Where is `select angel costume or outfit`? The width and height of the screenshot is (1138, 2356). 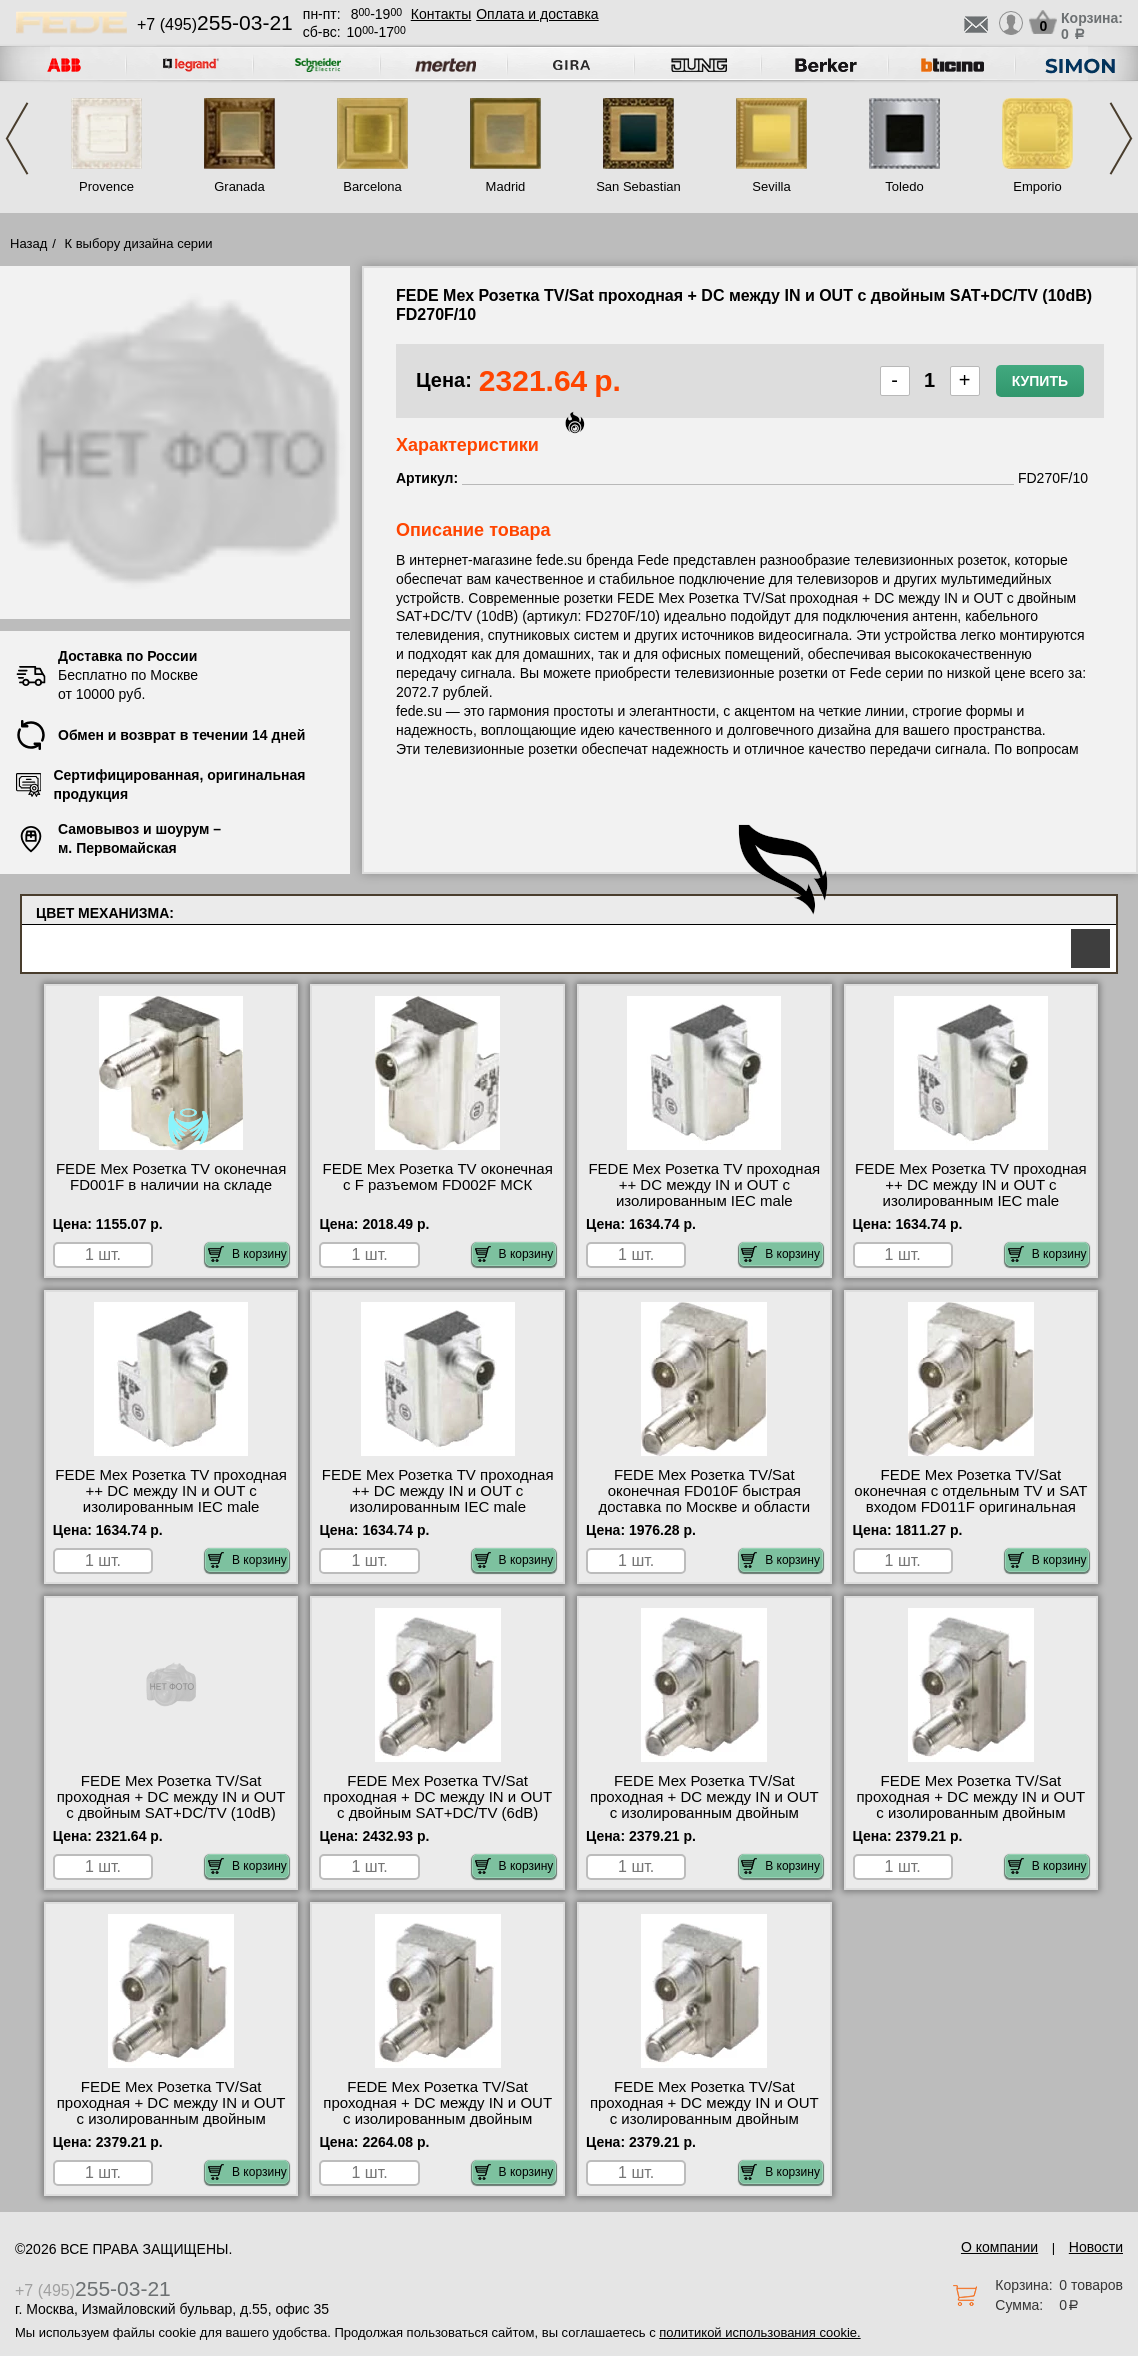 select angel costume or outfit is located at coordinates (188, 1128).